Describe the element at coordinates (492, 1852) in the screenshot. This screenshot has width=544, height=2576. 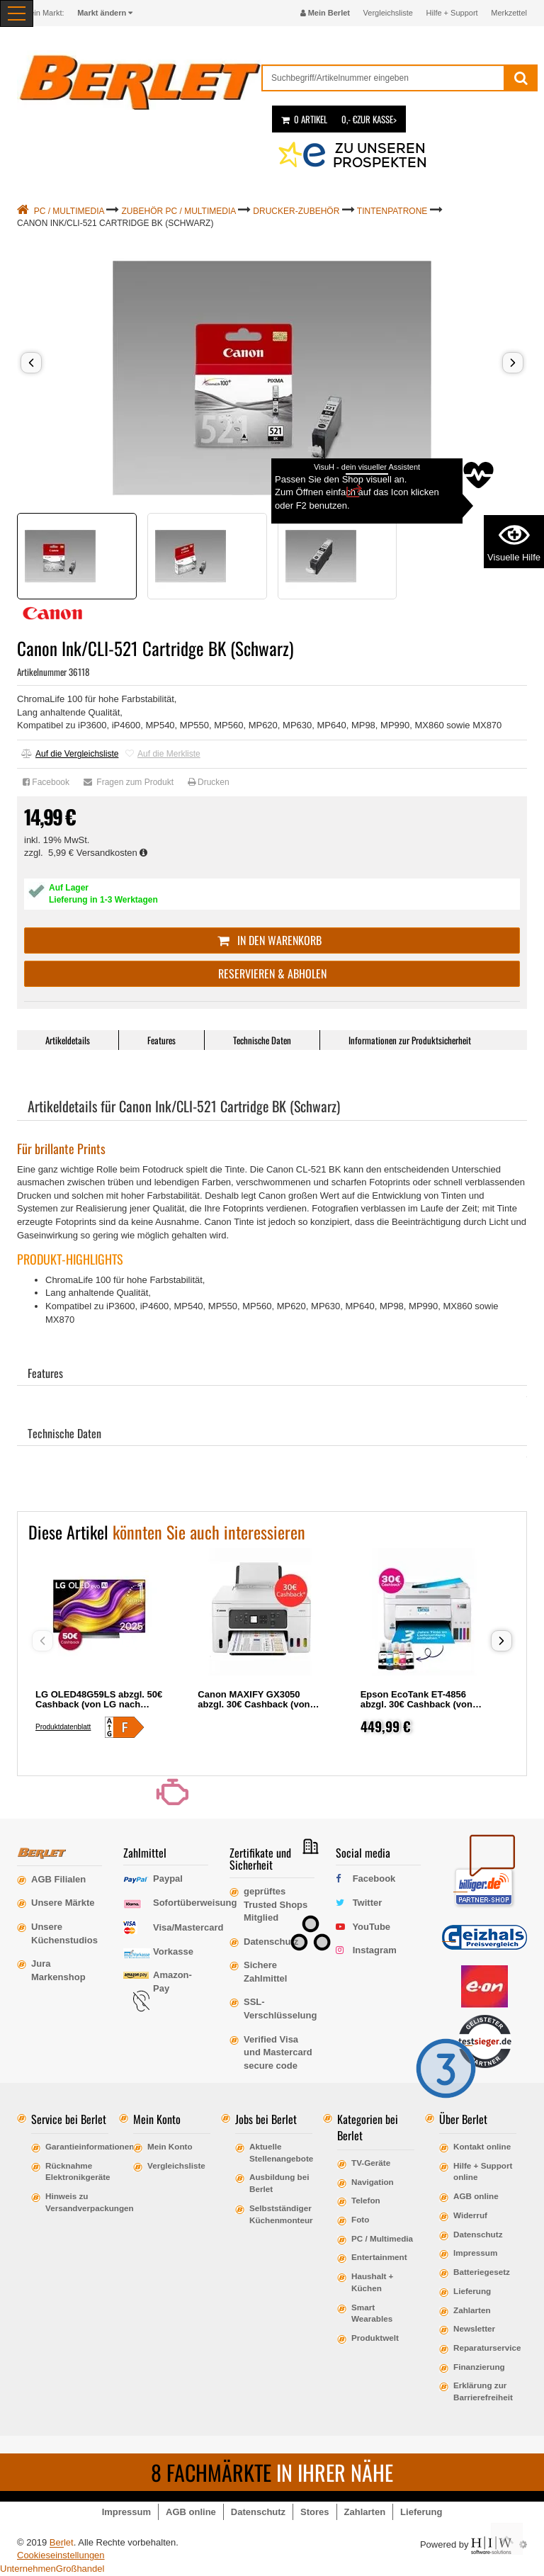
I see `open chat or messaging` at that location.